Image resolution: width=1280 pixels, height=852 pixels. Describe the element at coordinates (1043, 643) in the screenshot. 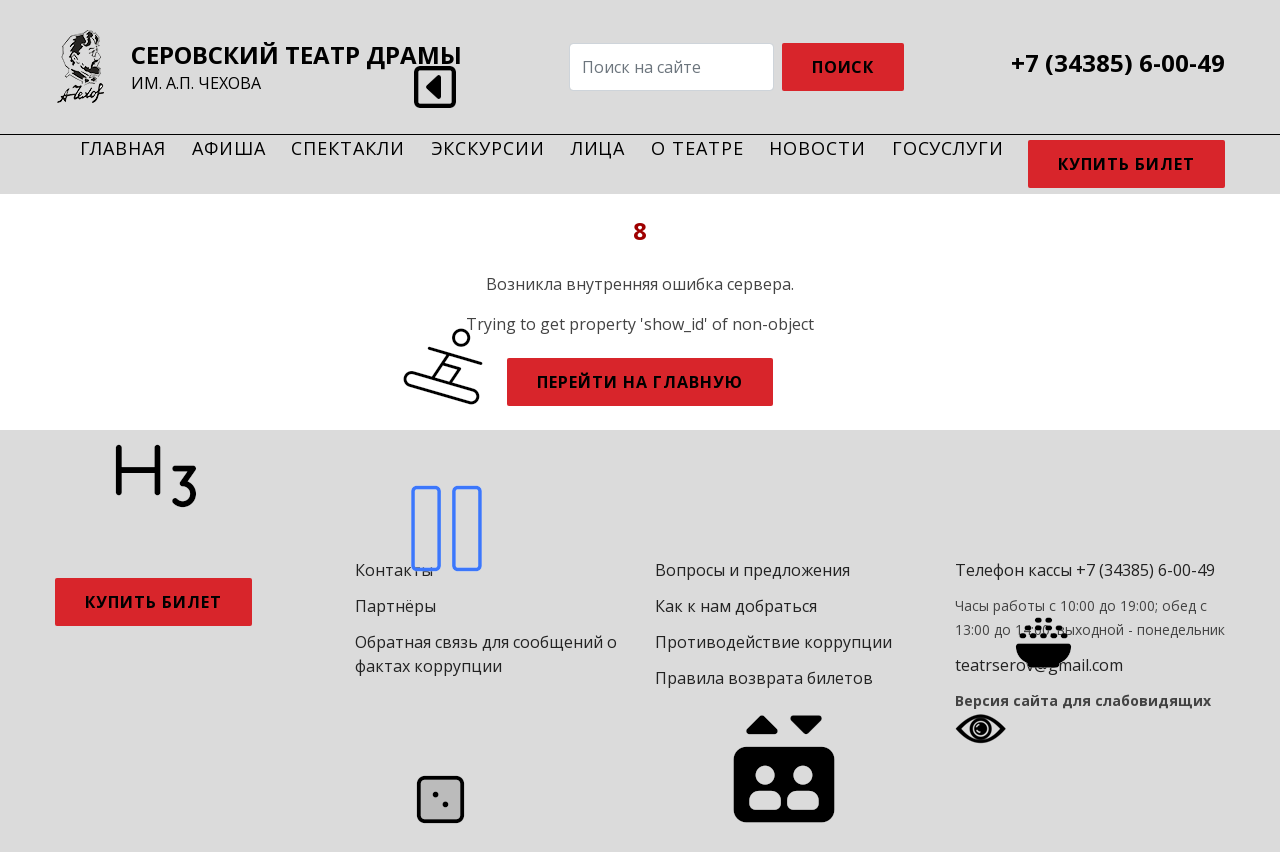

I see `view rice or grain-based meal options` at that location.